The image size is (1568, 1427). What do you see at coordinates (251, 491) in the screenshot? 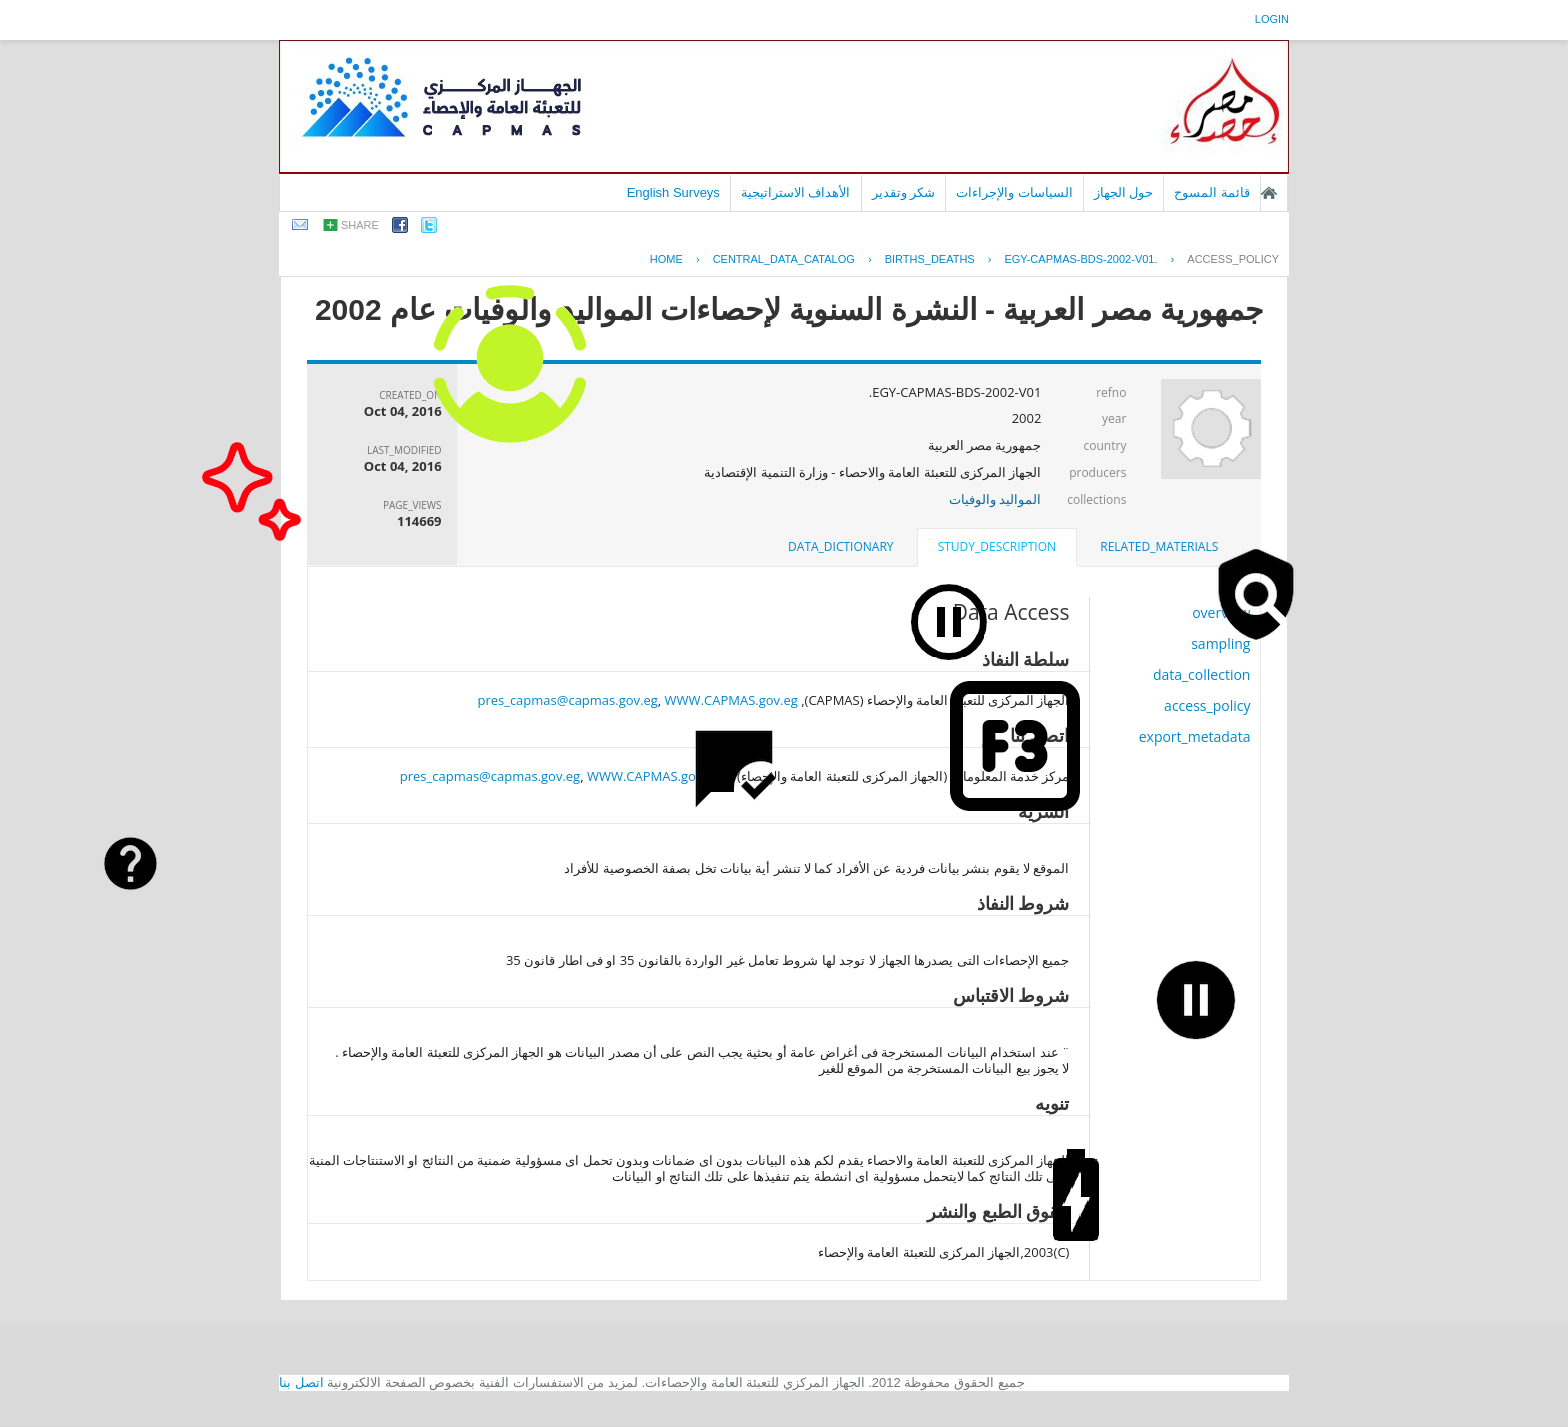
I see `indicates AI-generated or enhanced content` at bounding box center [251, 491].